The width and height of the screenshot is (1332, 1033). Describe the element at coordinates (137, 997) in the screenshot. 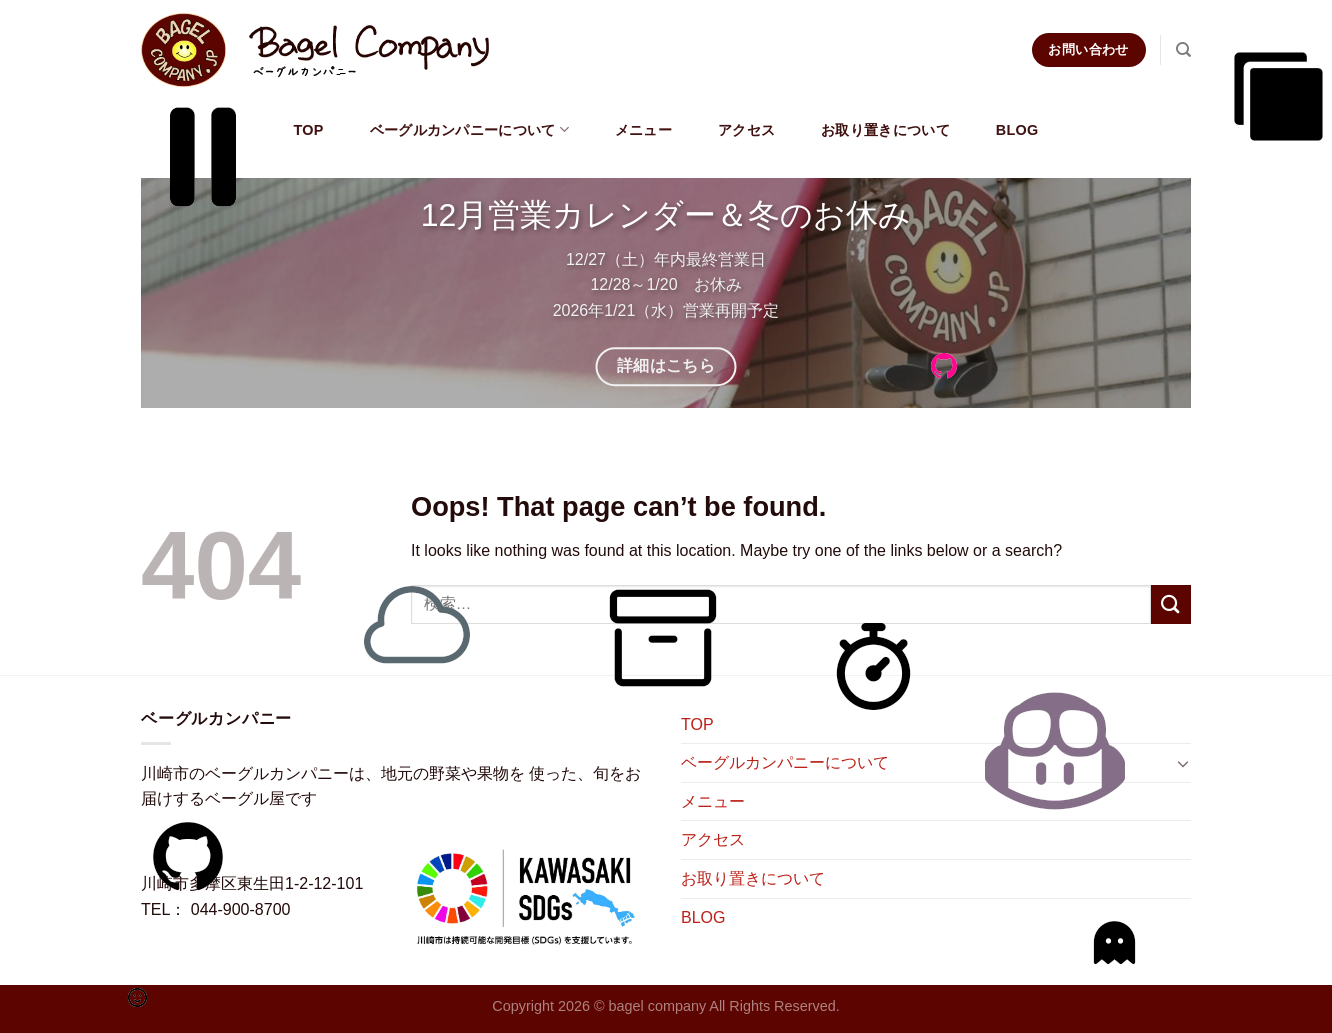

I see `add a reaction or emoji` at that location.